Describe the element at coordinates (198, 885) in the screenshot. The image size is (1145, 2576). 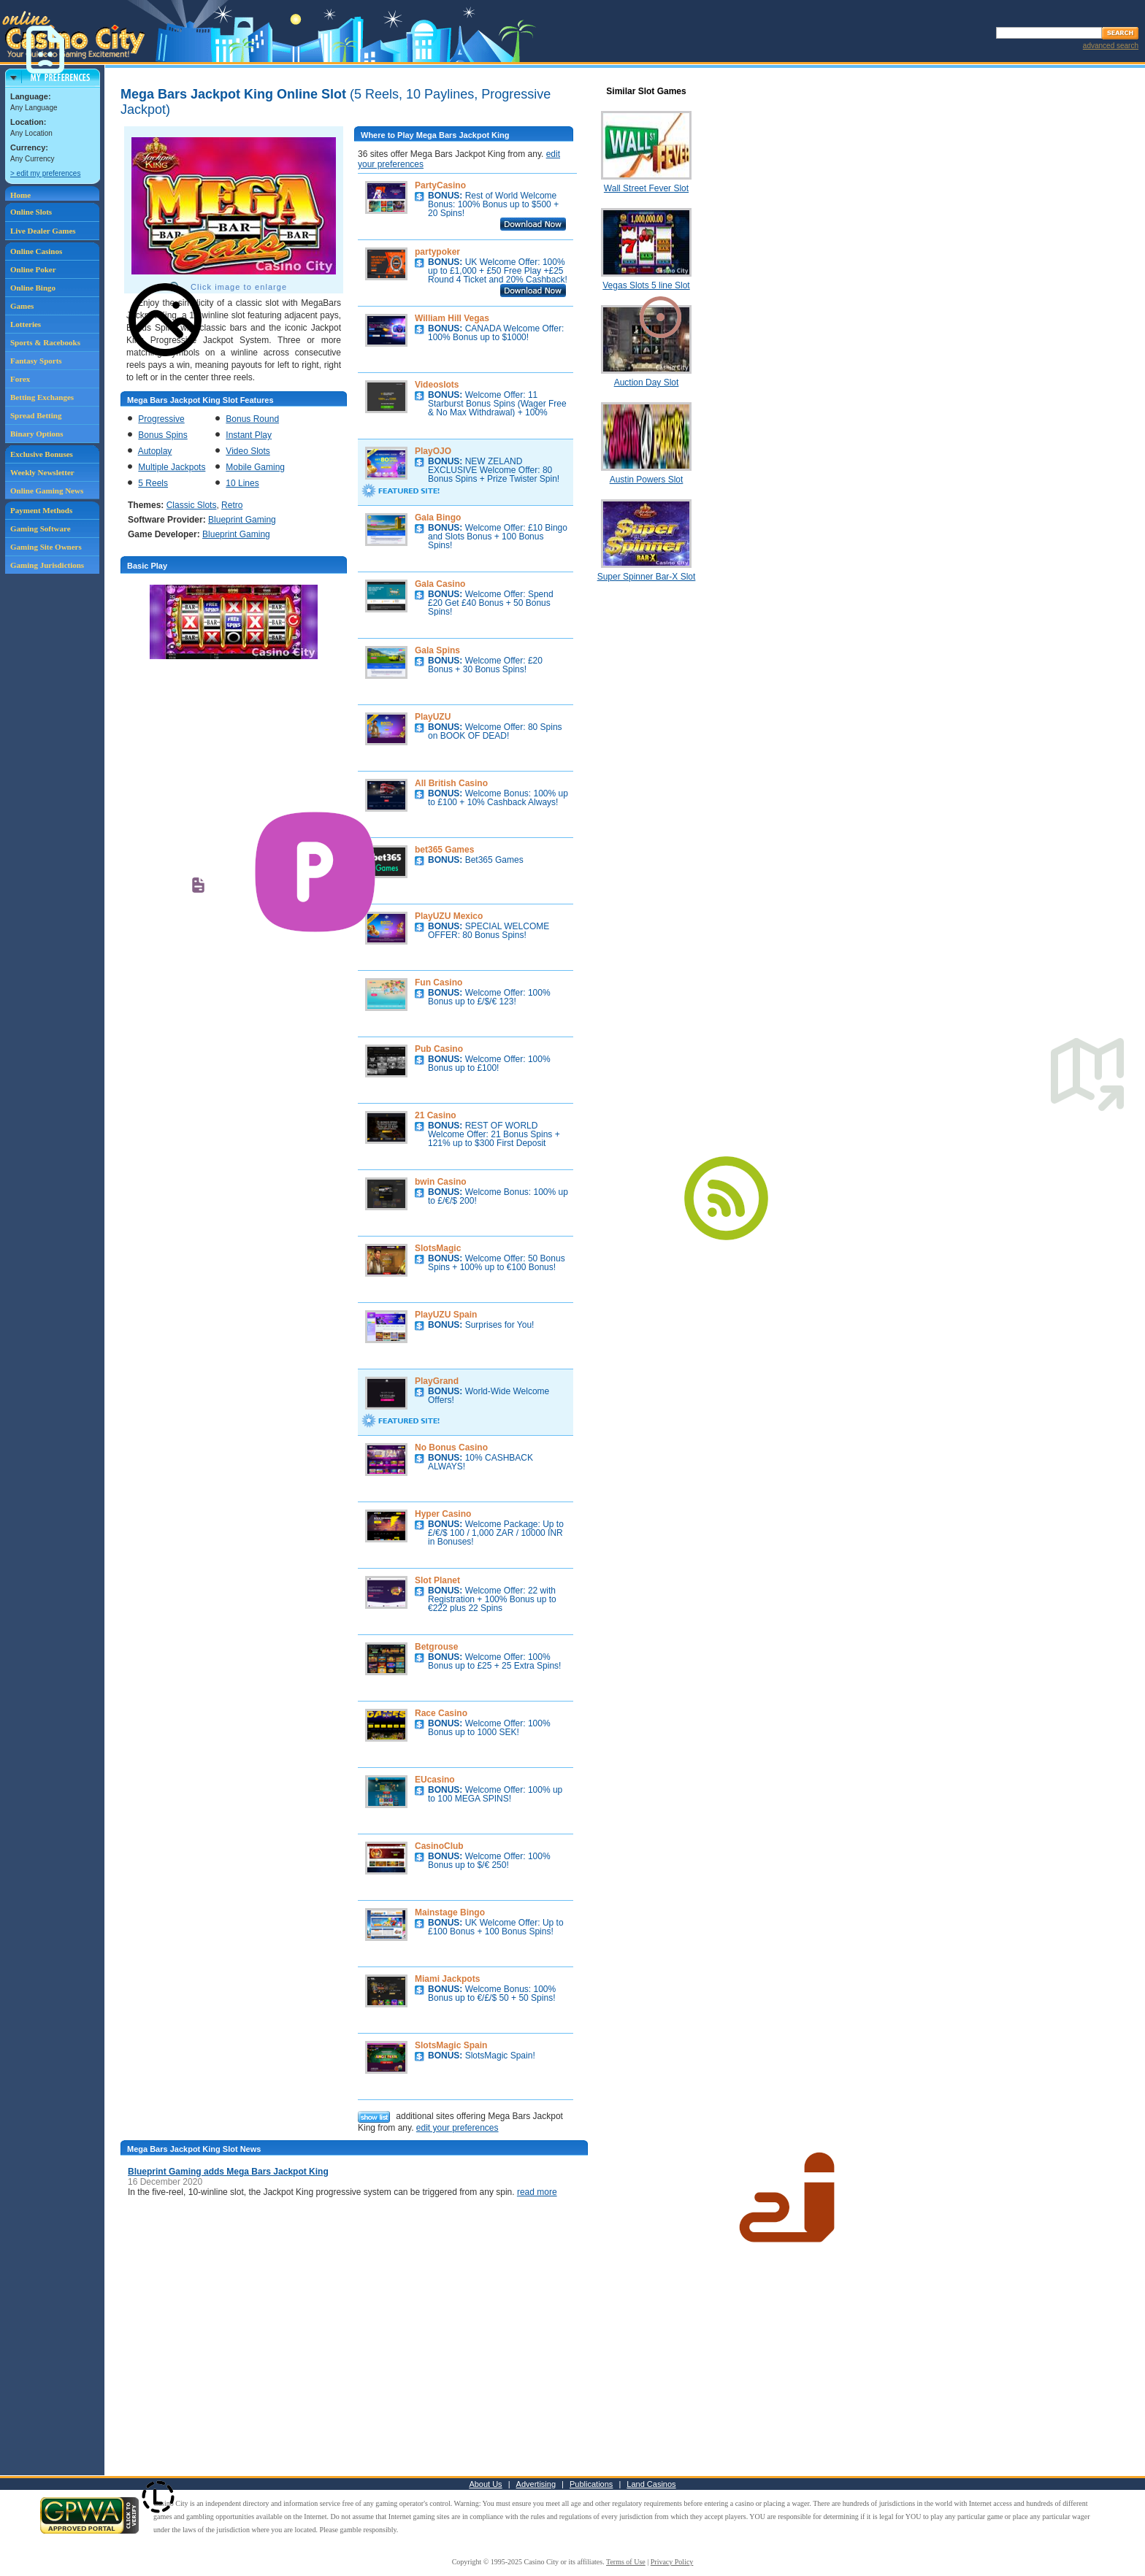
I see `view invoice or billing document` at that location.